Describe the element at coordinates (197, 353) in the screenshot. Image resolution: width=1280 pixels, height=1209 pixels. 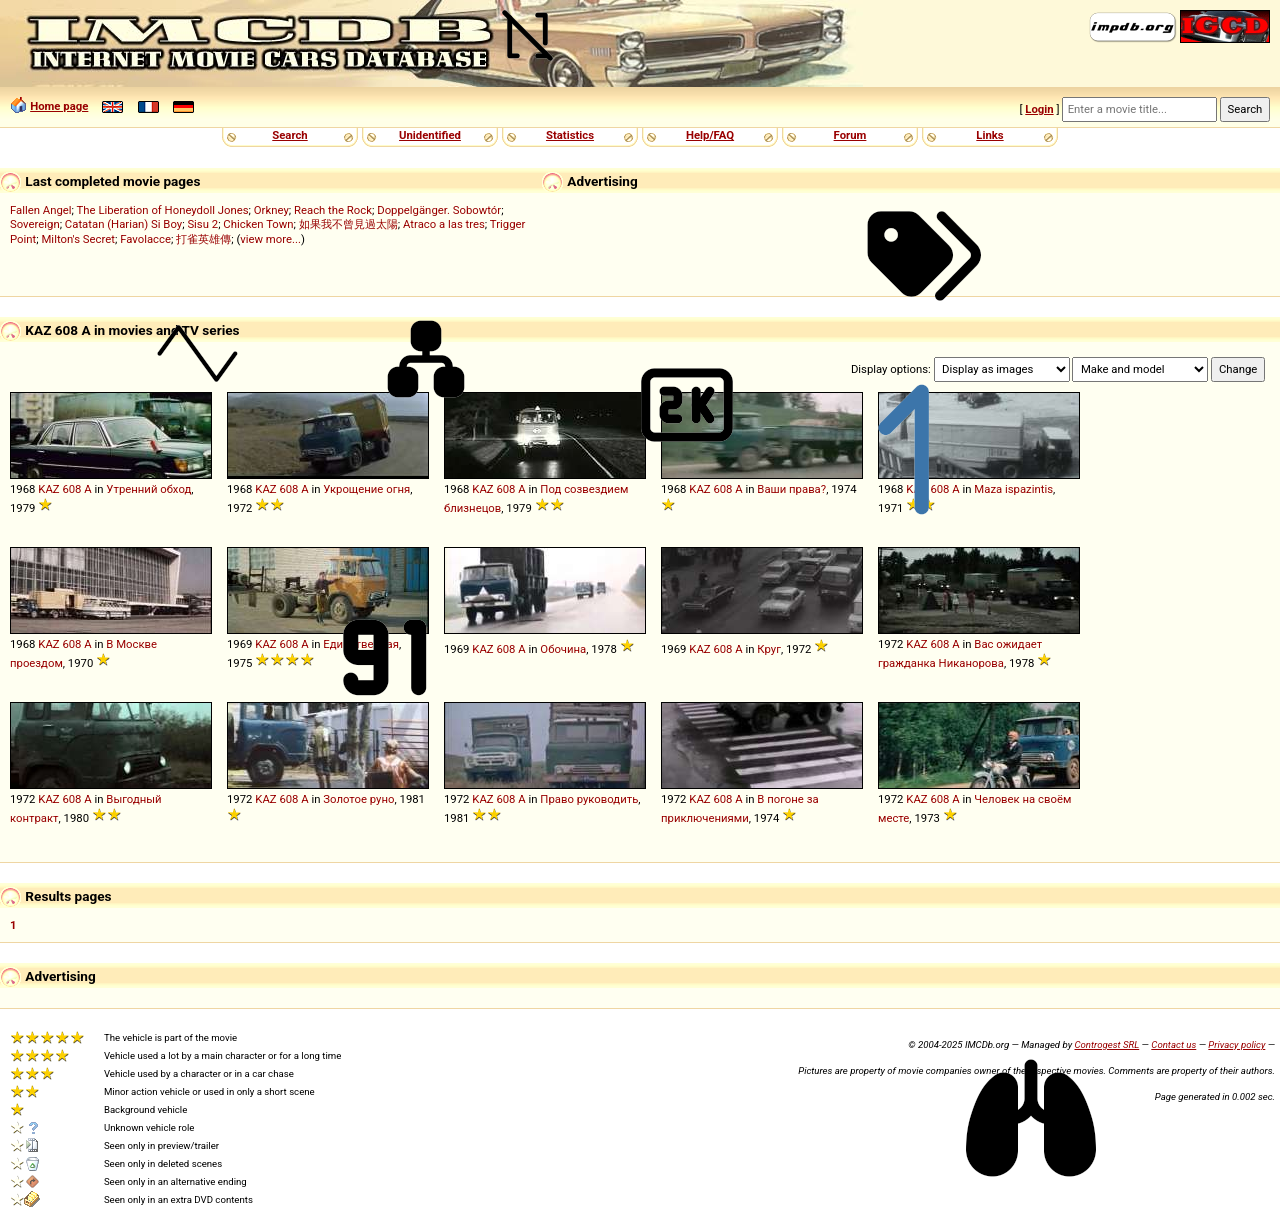
I see `toggle triangle waveform in audio synthesizer` at that location.